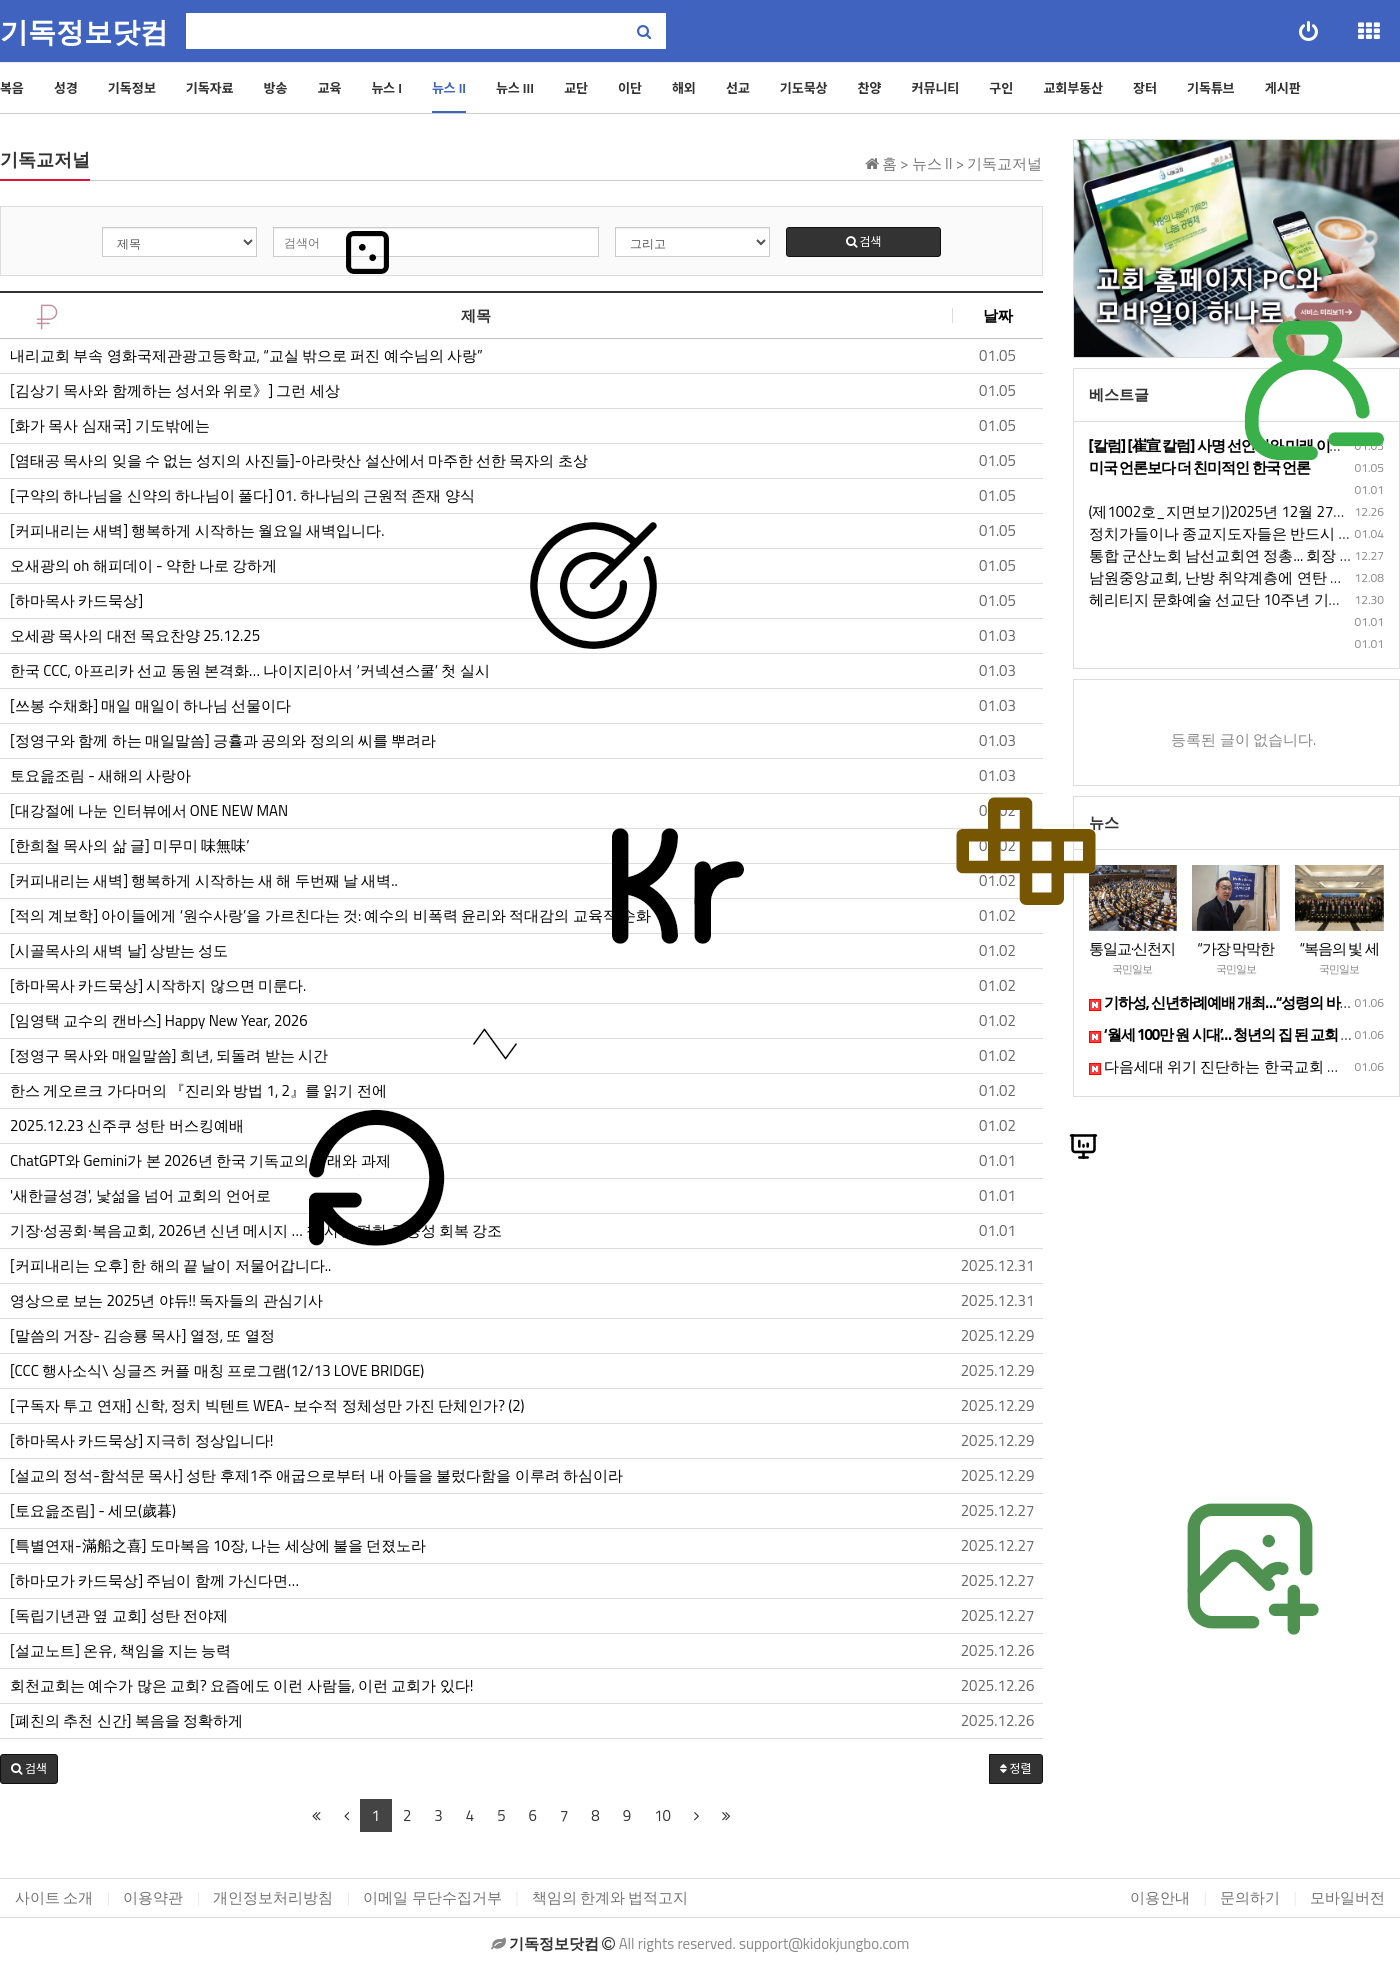 This screenshot has height=1970, width=1400. What do you see at coordinates (47, 317) in the screenshot?
I see `view price in russian rubles` at bounding box center [47, 317].